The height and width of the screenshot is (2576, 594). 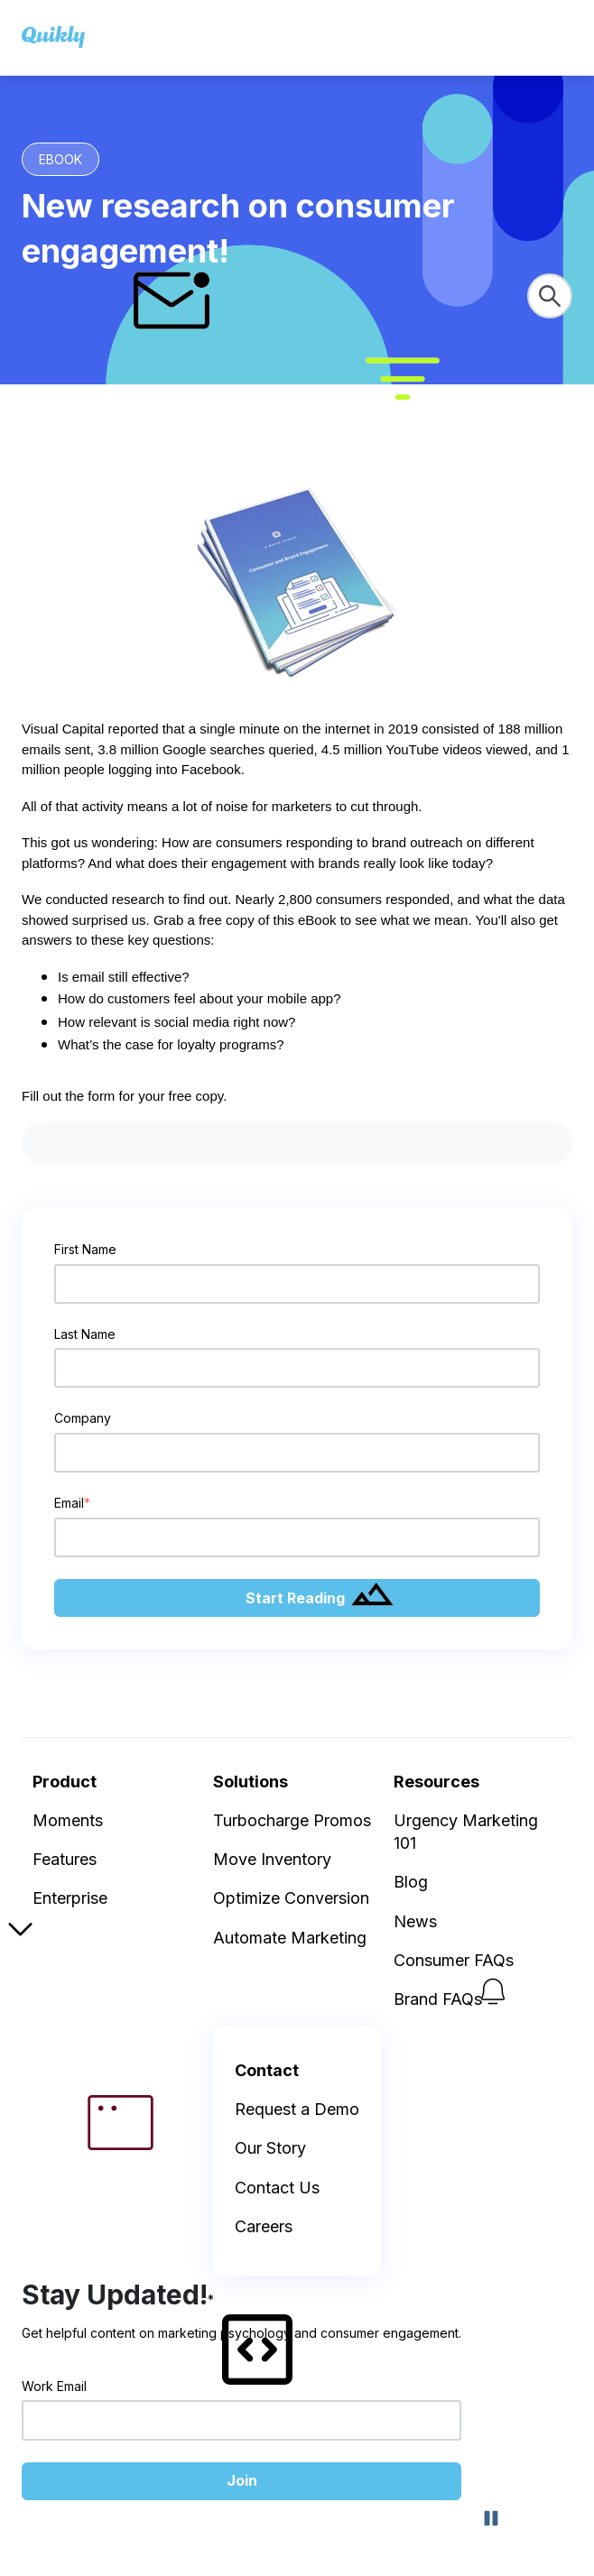 What do you see at coordinates (20, 1929) in the screenshot?
I see `expand a dropdown menu or collapsible section` at bounding box center [20, 1929].